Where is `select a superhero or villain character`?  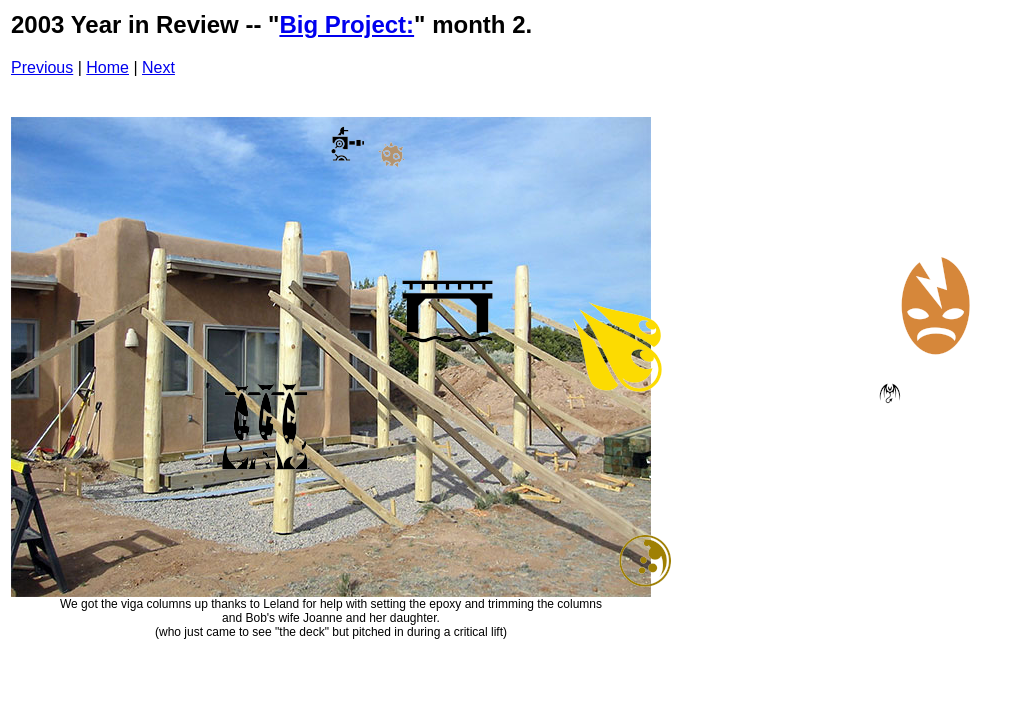 select a superhero or villain character is located at coordinates (933, 305).